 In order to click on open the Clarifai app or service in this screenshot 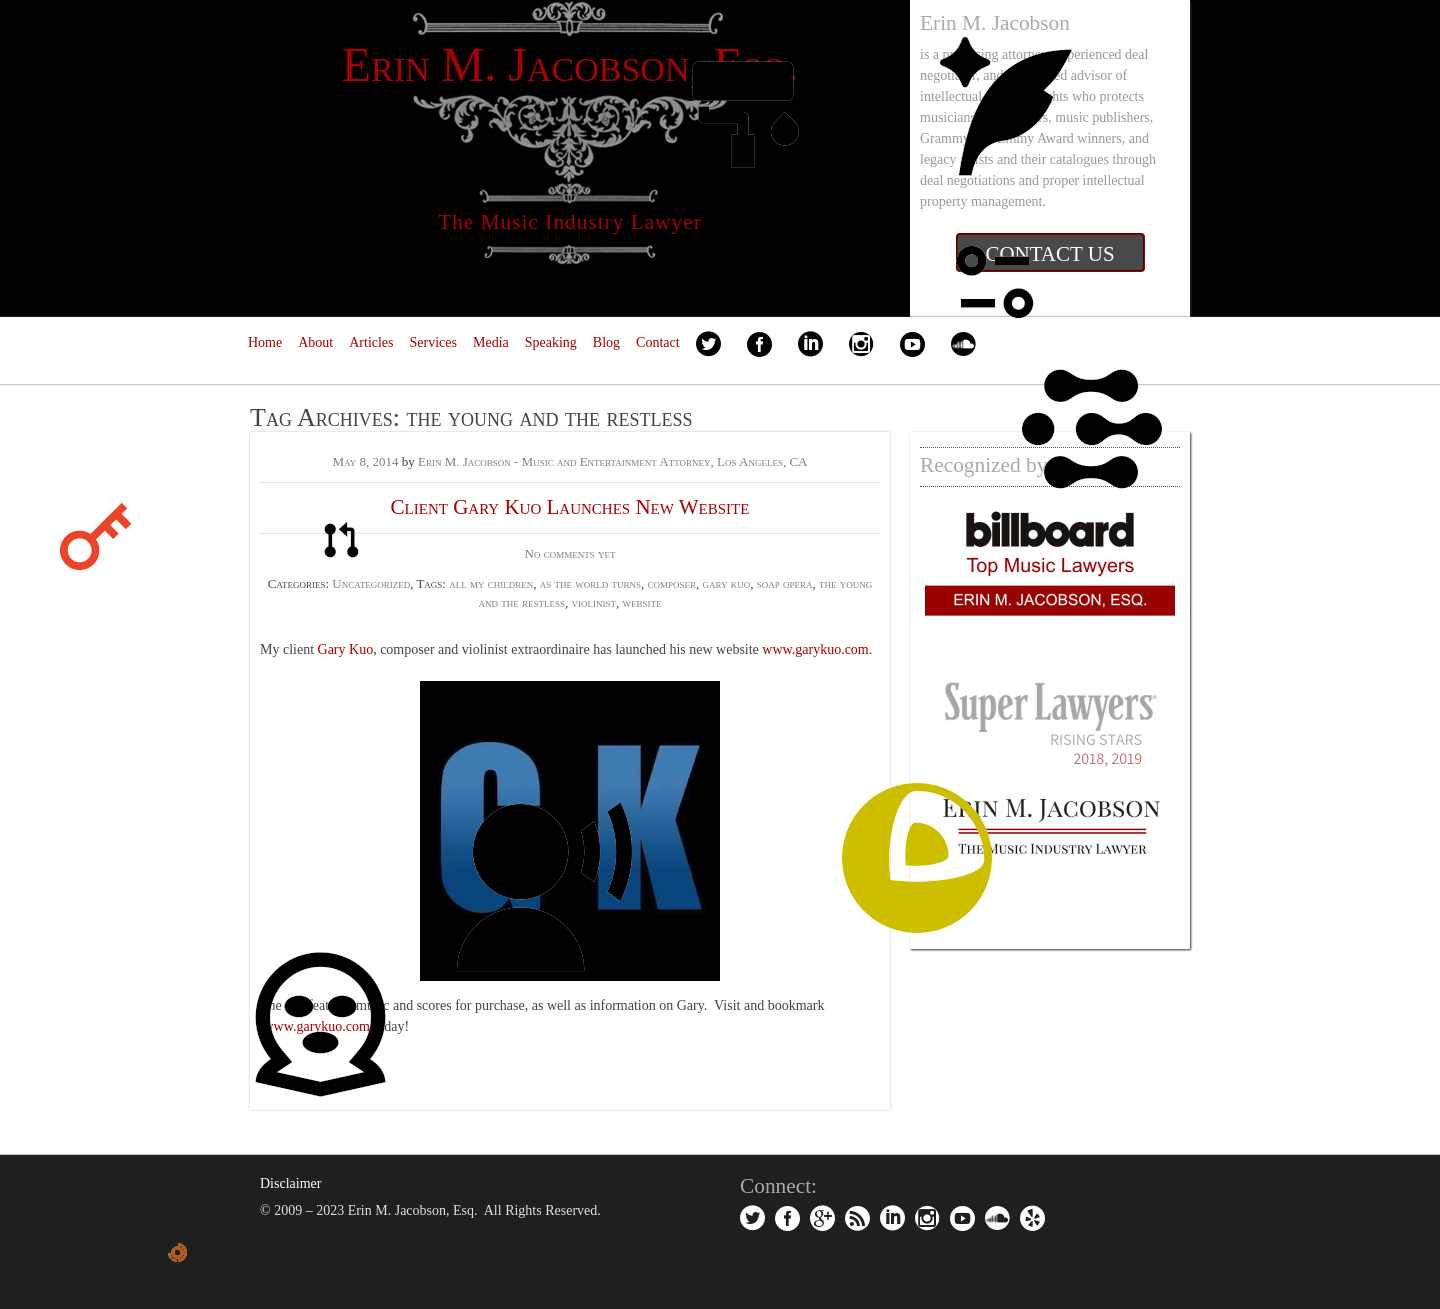, I will do `click(1092, 429)`.